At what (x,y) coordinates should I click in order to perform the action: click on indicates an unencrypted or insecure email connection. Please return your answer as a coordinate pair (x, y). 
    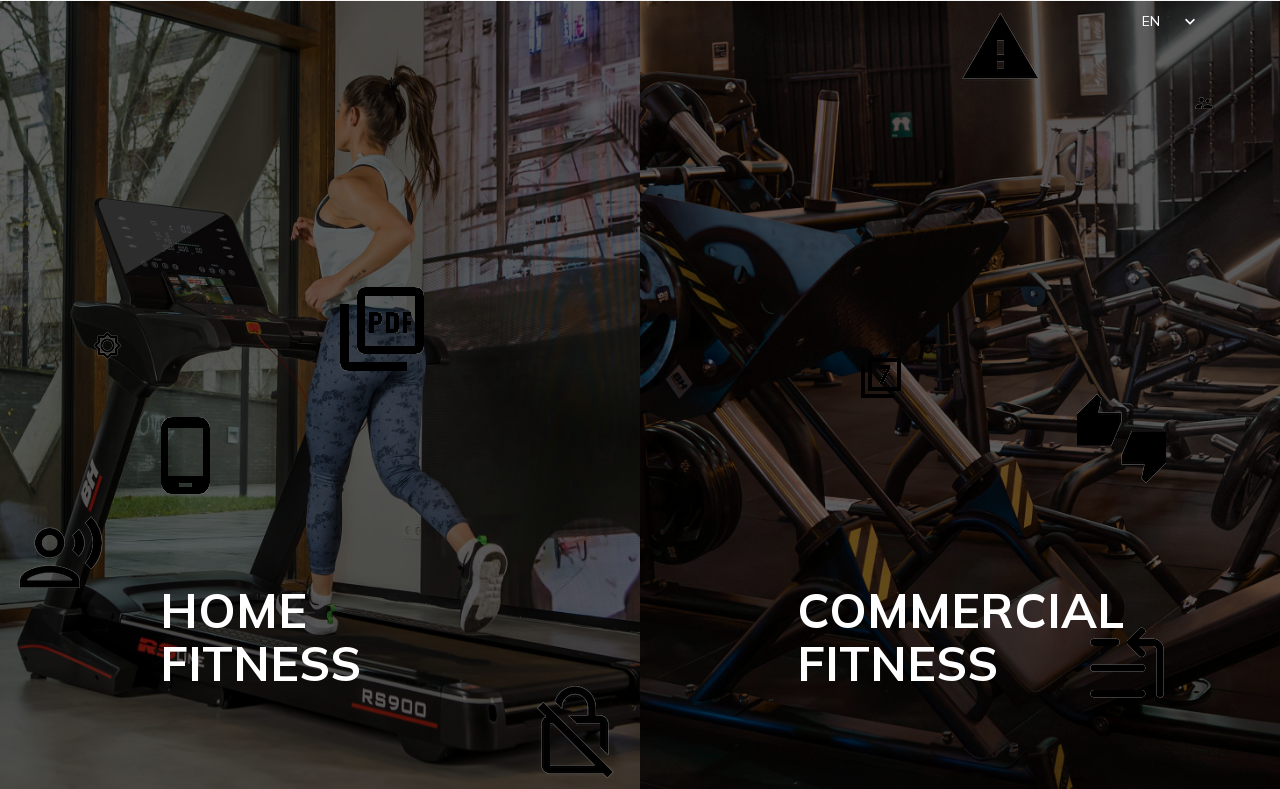
    Looking at the image, I should click on (575, 732).